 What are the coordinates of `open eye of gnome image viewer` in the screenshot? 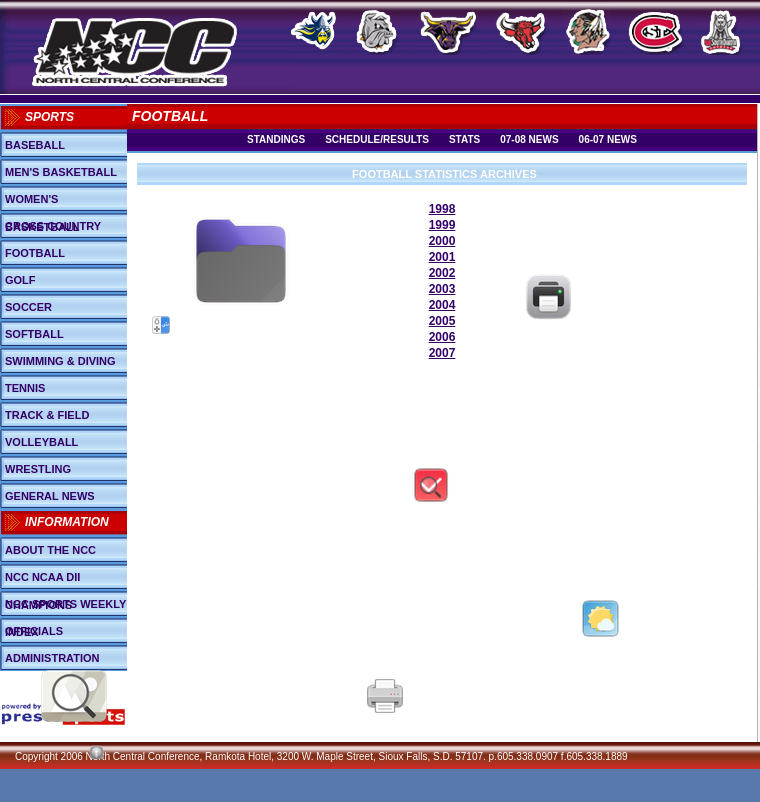 It's located at (74, 696).